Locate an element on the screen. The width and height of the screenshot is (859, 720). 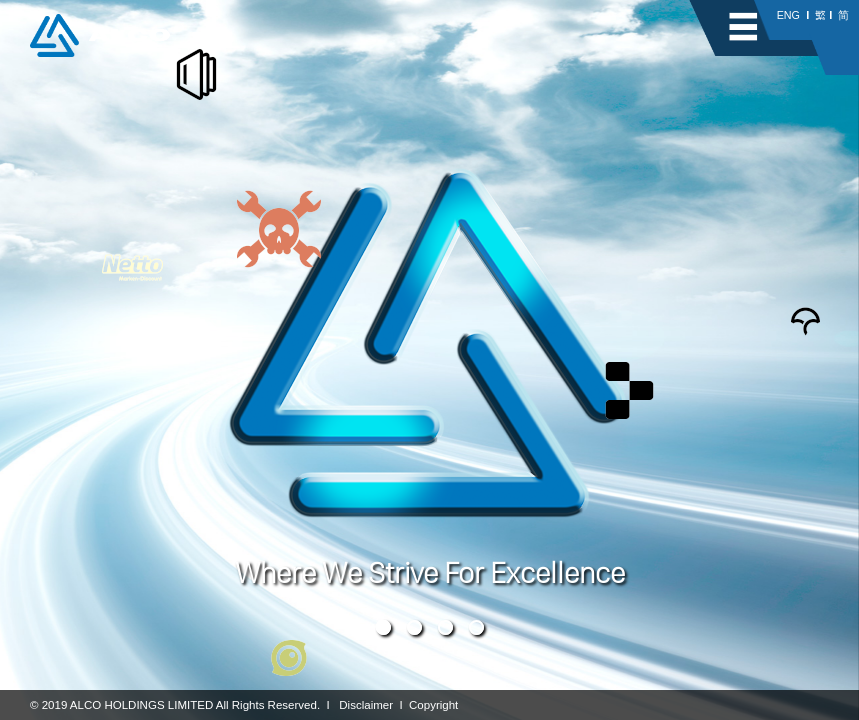
link to Codecov code coverage service is located at coordinates (805, 321).